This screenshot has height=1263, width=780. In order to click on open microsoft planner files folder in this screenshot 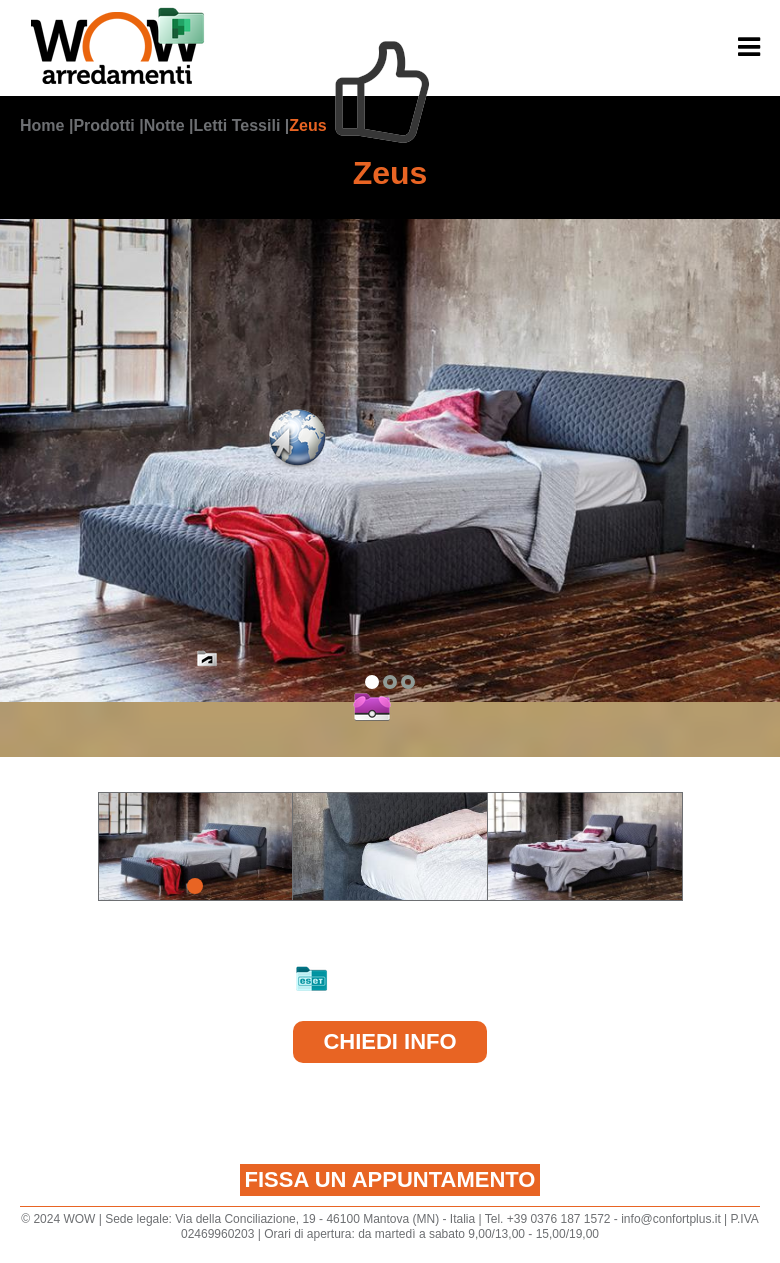, I will do `click(181, 27)`.